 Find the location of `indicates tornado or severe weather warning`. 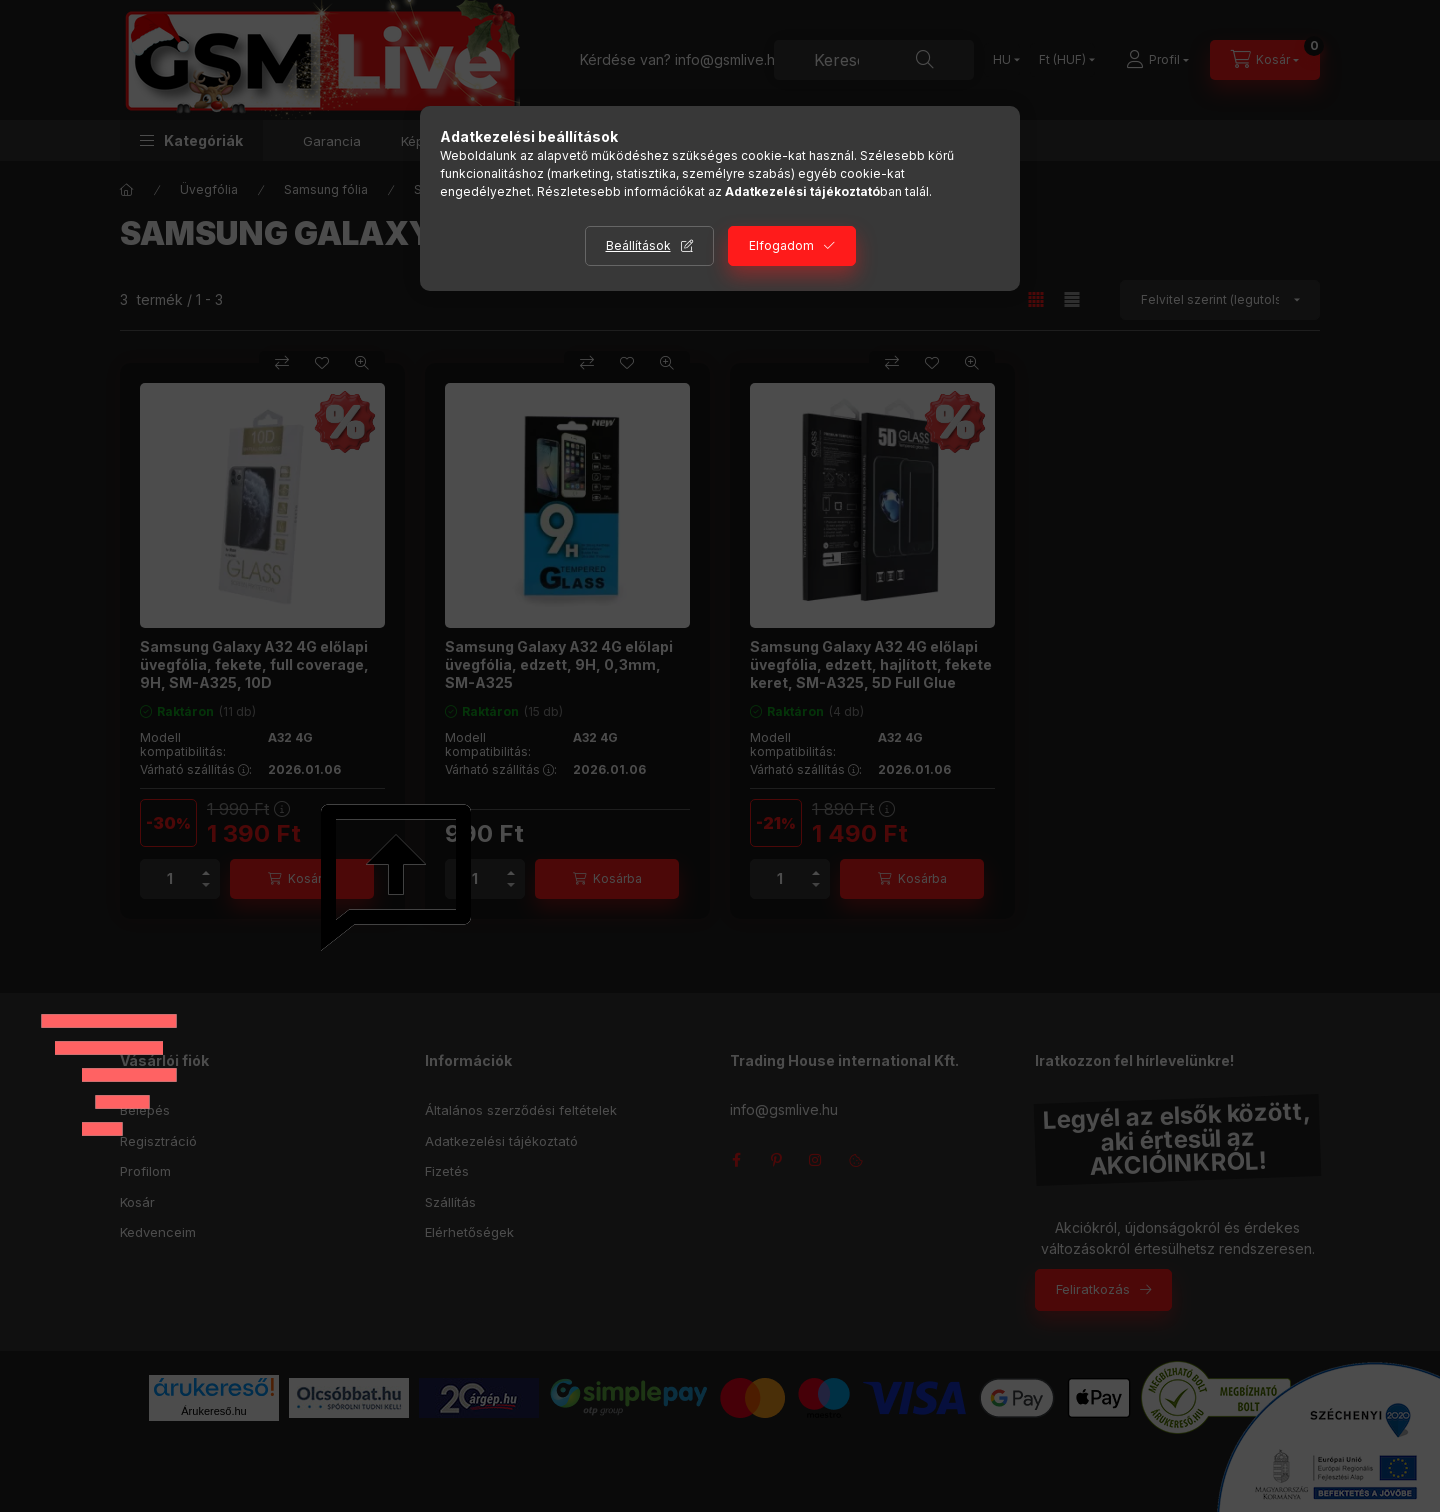

indicates tornado or severe weather warning is located at coordinates (109, 1075).